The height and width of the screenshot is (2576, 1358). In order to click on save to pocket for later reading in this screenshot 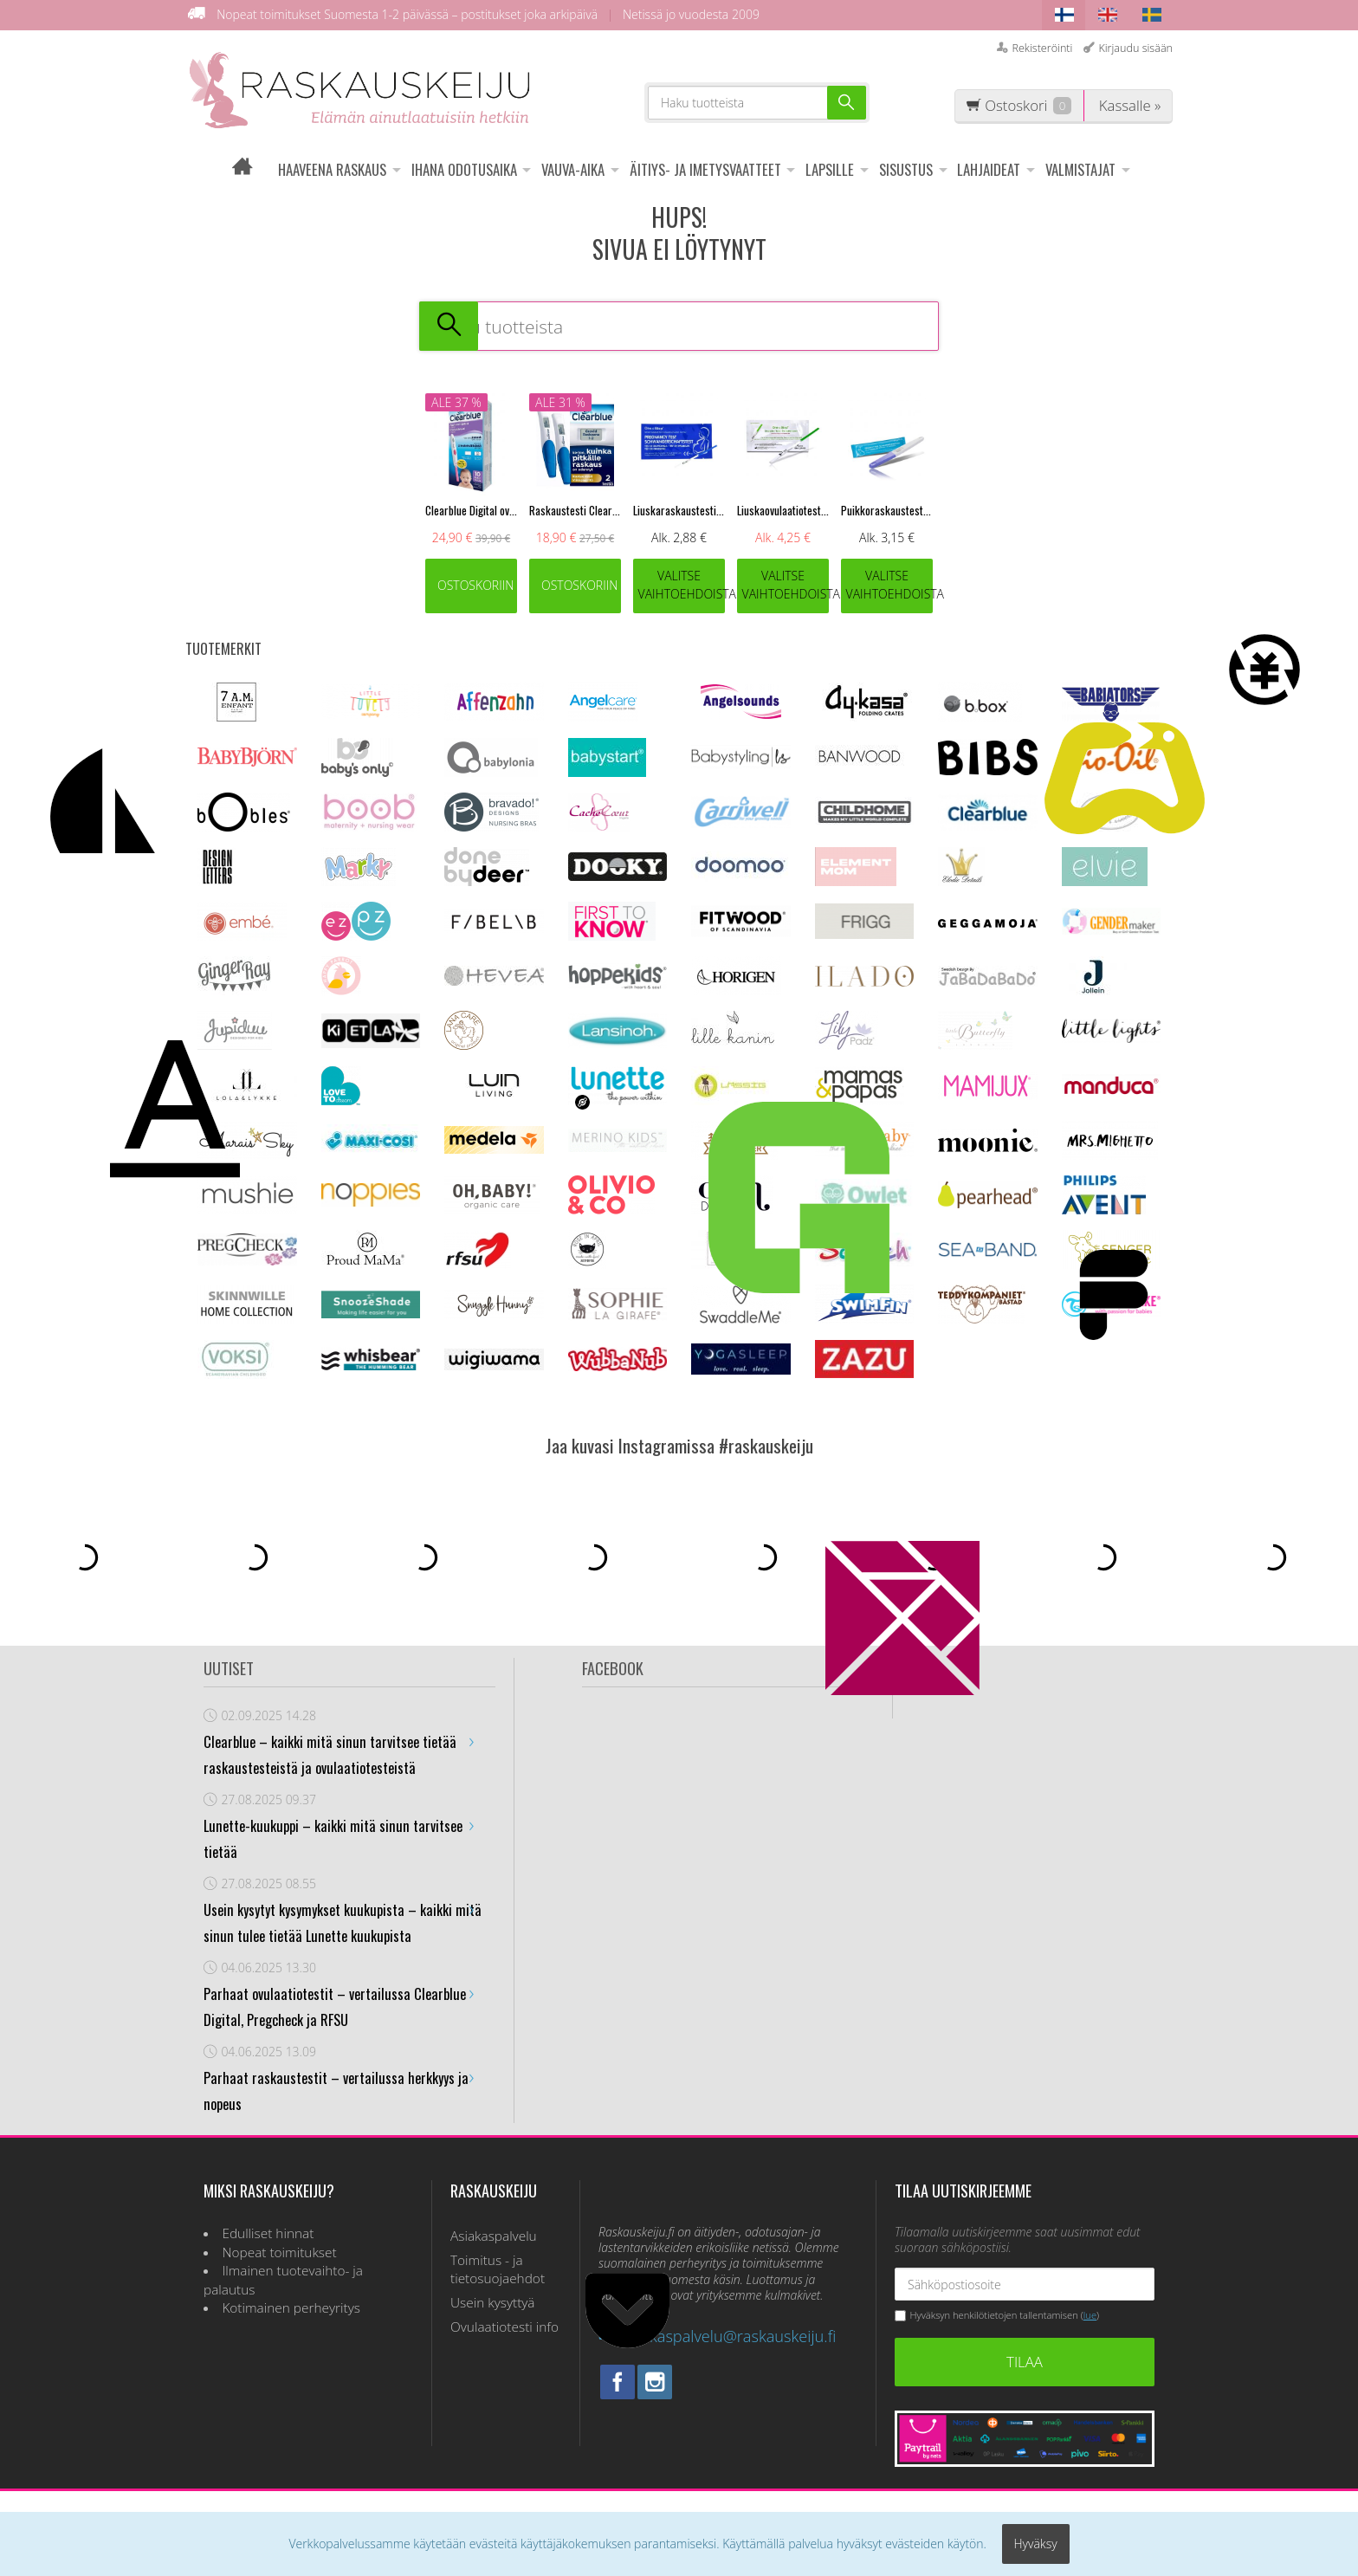, I will do `click(627, 2310)`.